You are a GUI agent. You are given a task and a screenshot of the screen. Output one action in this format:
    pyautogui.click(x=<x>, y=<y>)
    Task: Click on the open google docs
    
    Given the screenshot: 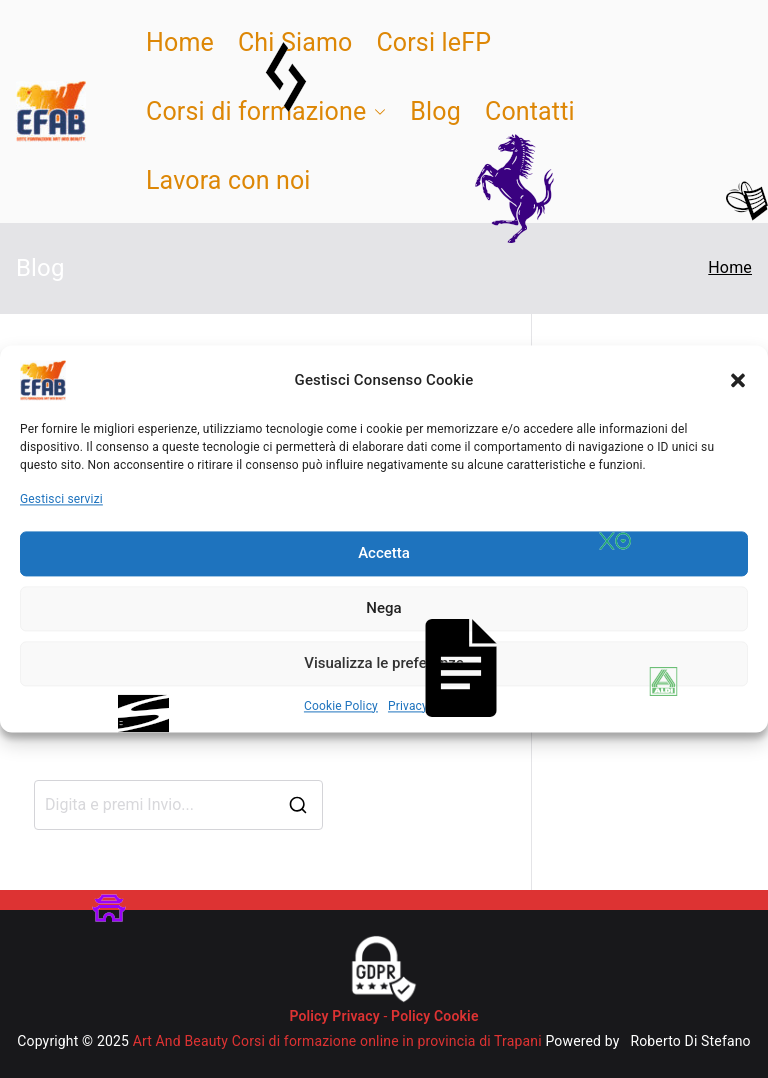 What is the action you would take?
    pyautogui.click(x=461, y=668)
    